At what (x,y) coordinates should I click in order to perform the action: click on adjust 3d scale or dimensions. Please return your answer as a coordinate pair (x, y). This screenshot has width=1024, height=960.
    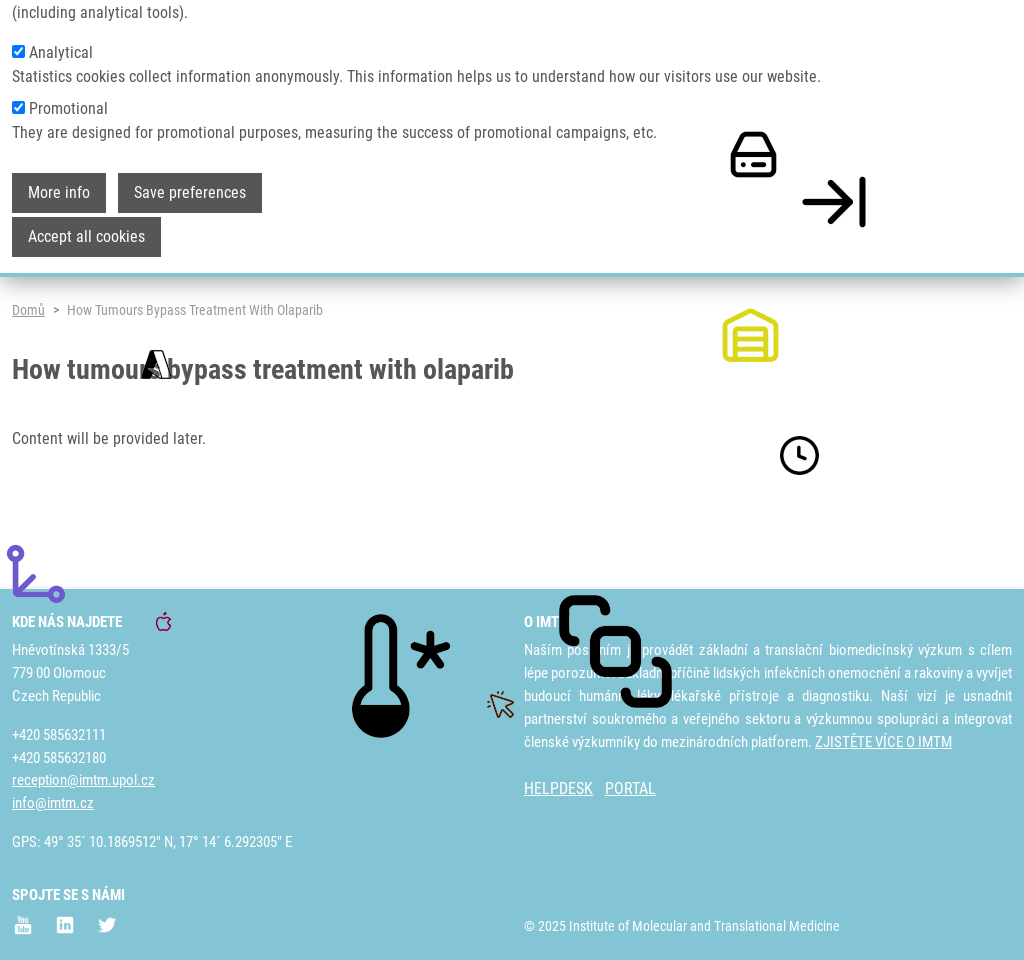
    Looking at the image, I should click on (36, 574).